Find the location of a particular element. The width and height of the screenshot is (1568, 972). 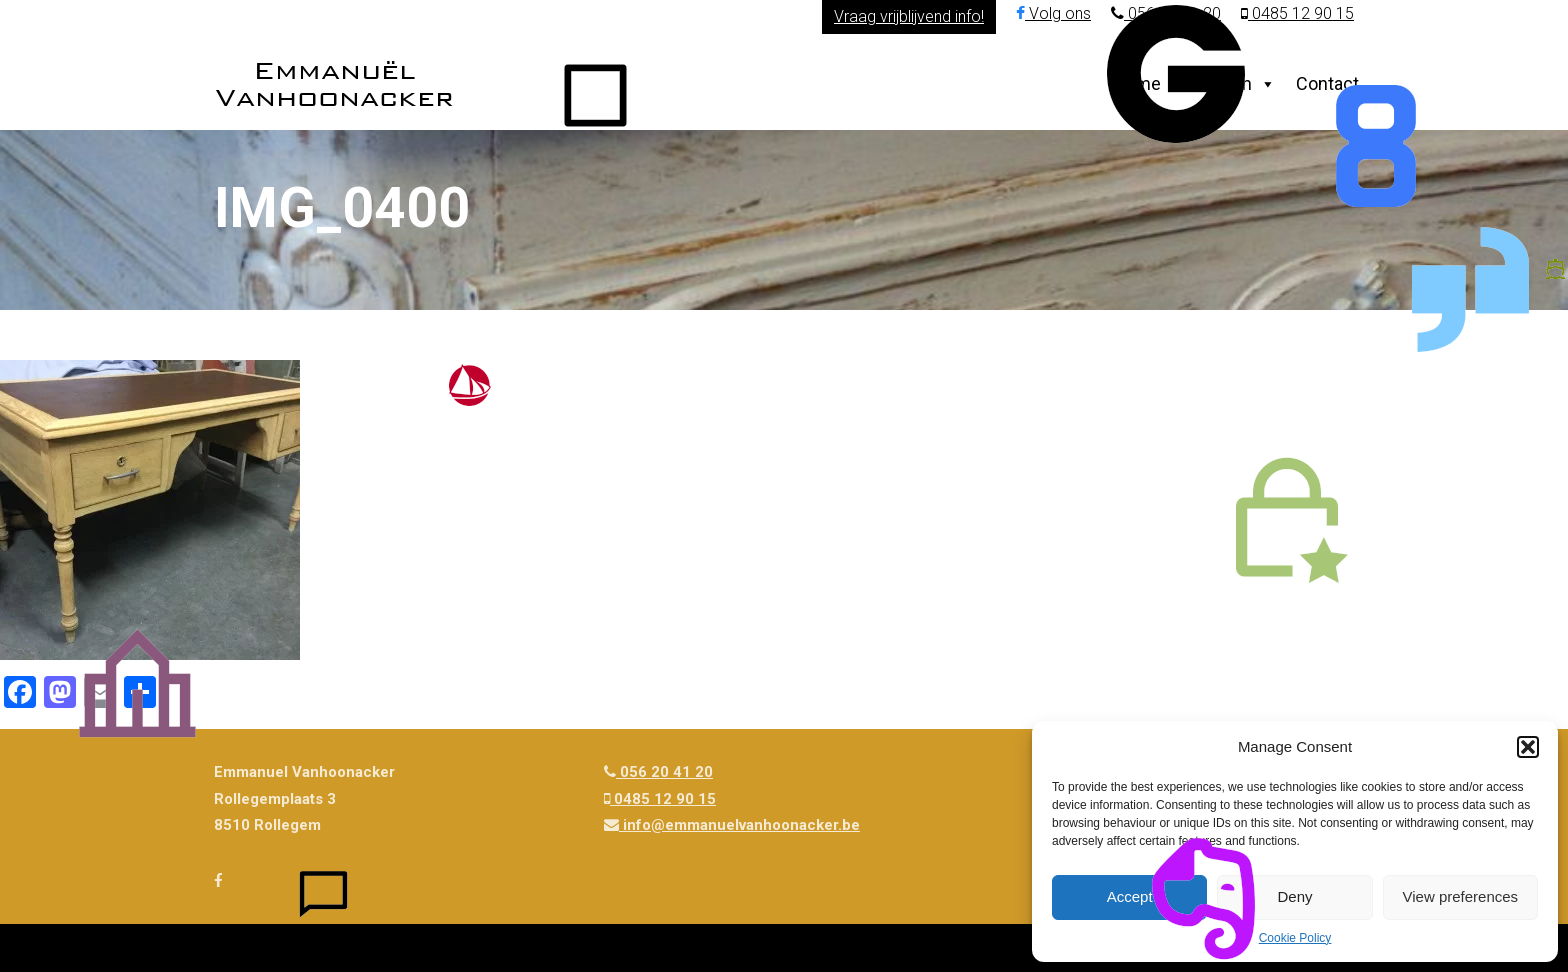

select ship or boat transportation is located at coordinates (1555, 269).